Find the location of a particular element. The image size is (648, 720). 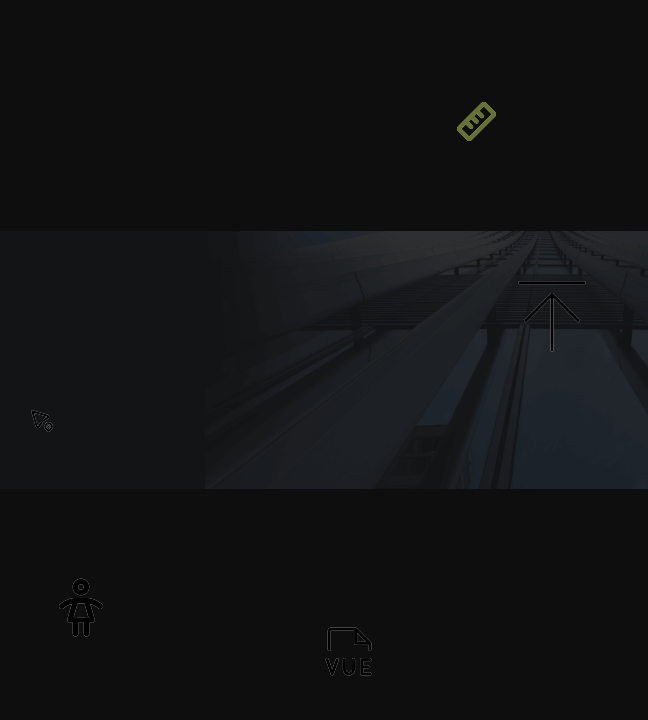

vue.js file type indicator is located at coordinates (349, 653).